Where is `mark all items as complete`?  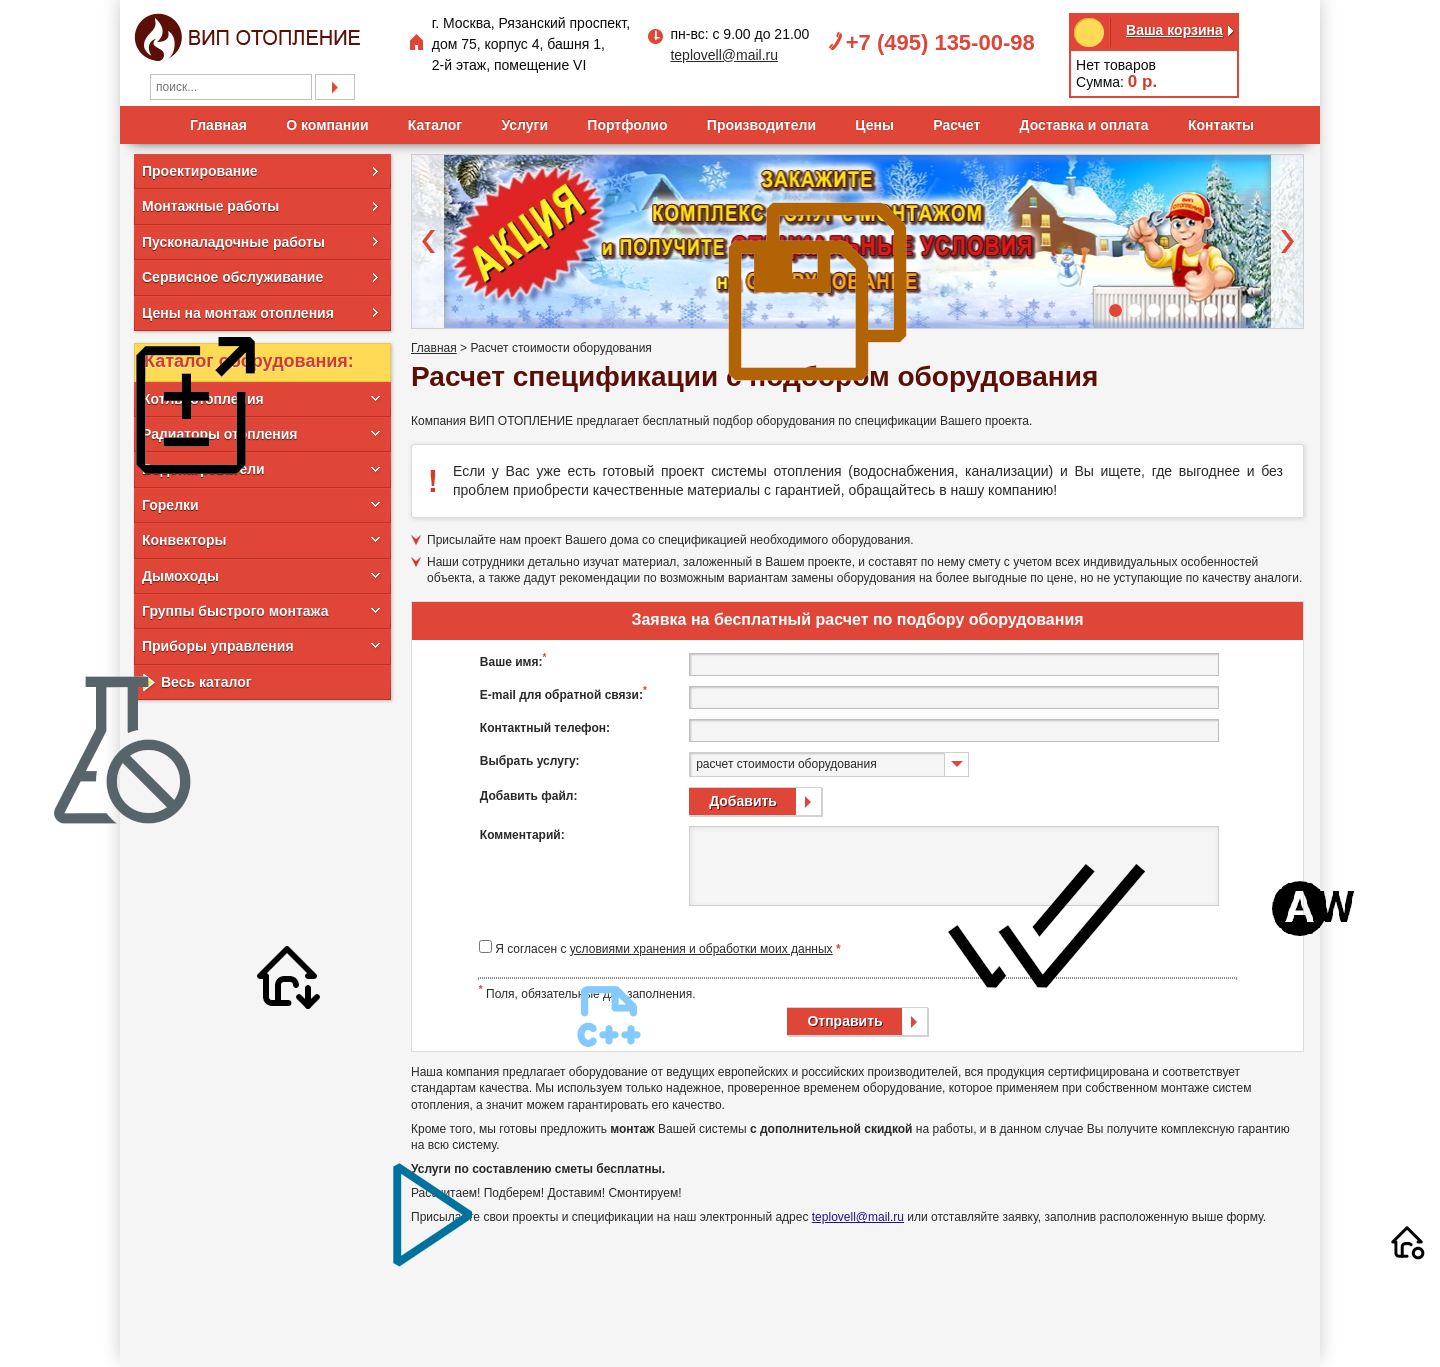 mark all items as complete is located at coordinates (1049, 927).